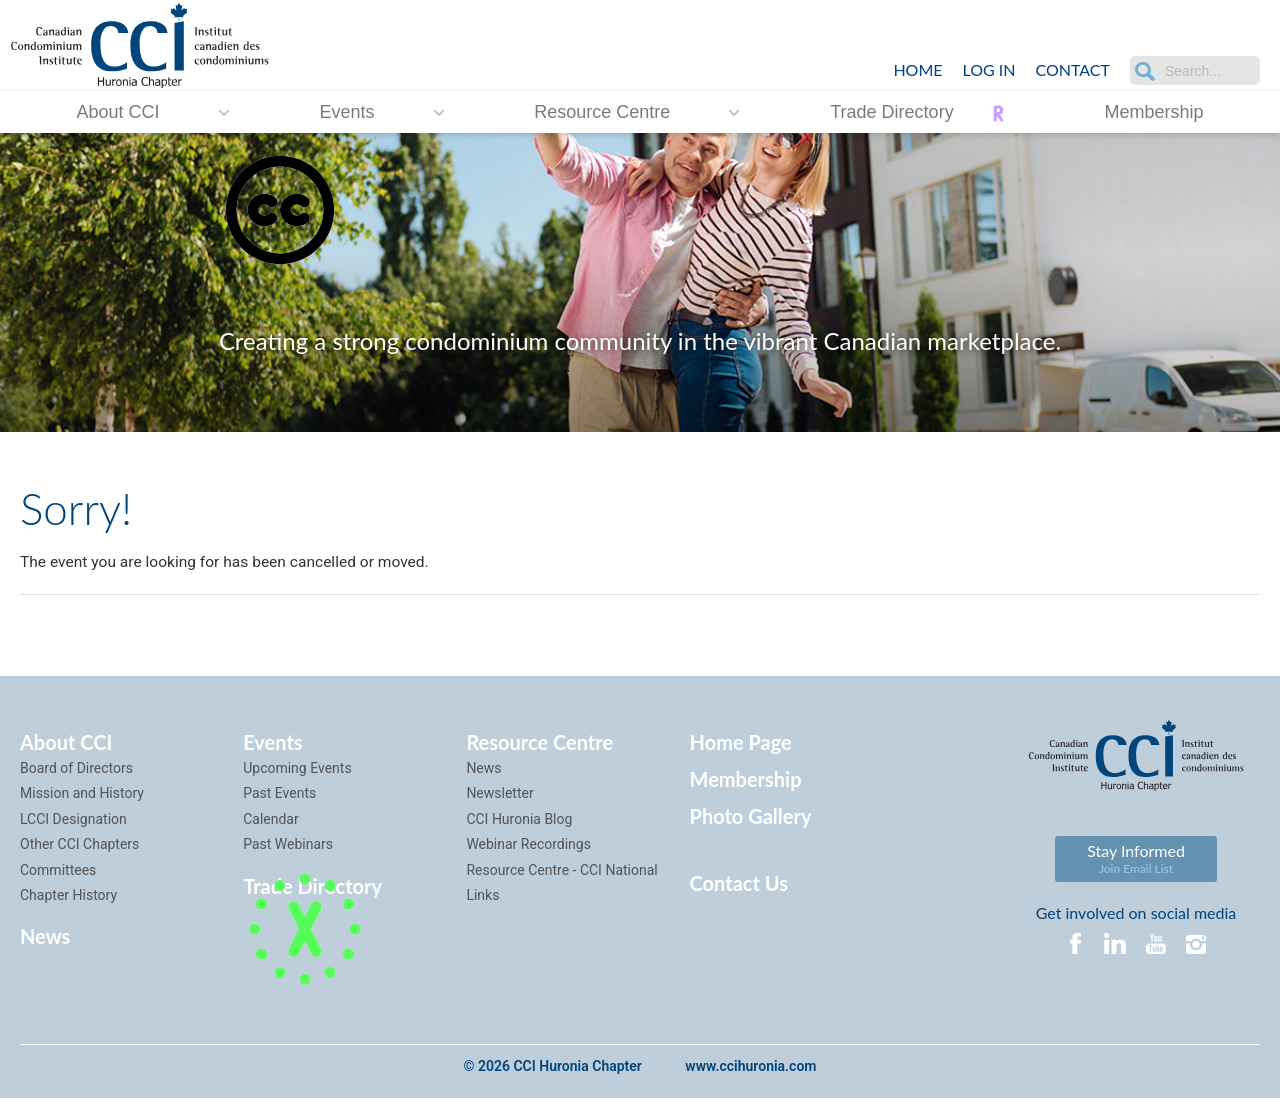 The width and height of the screenshot is (1280, 1100). Describe the element at coordinates (998, 113) in the screenshot. I see `indicates a rating or review section` at that location.